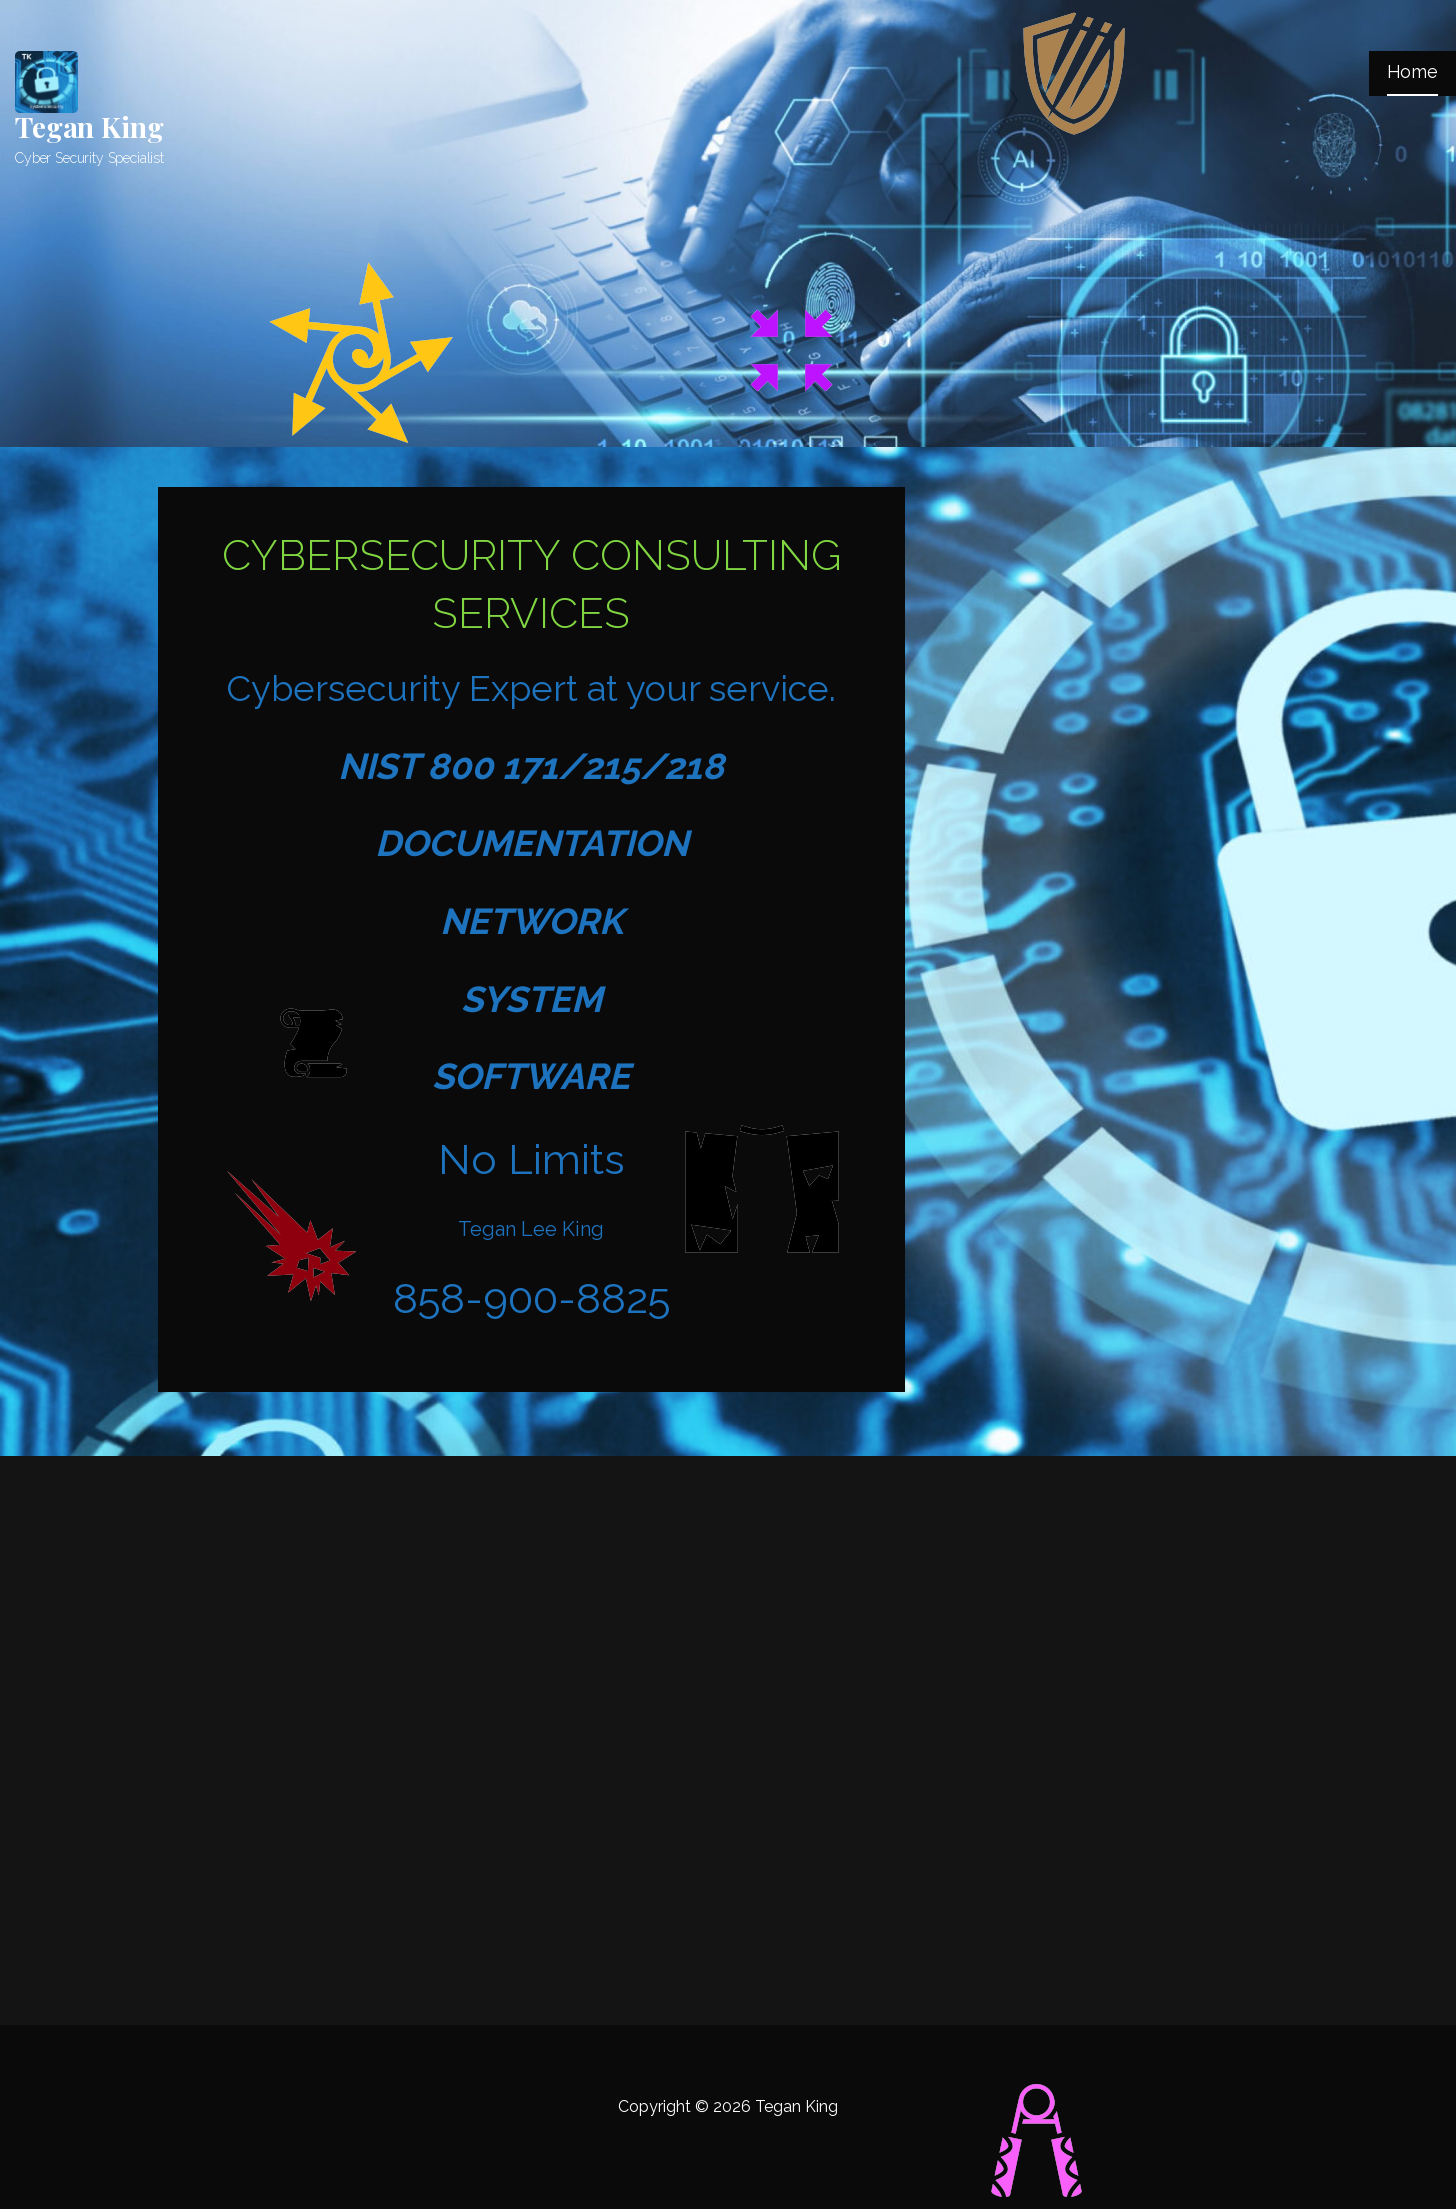 This screenshot has height=2209, width=1456. I want to click on indicates a meteor shower or cosmic event in-game, so click(291, 1237).